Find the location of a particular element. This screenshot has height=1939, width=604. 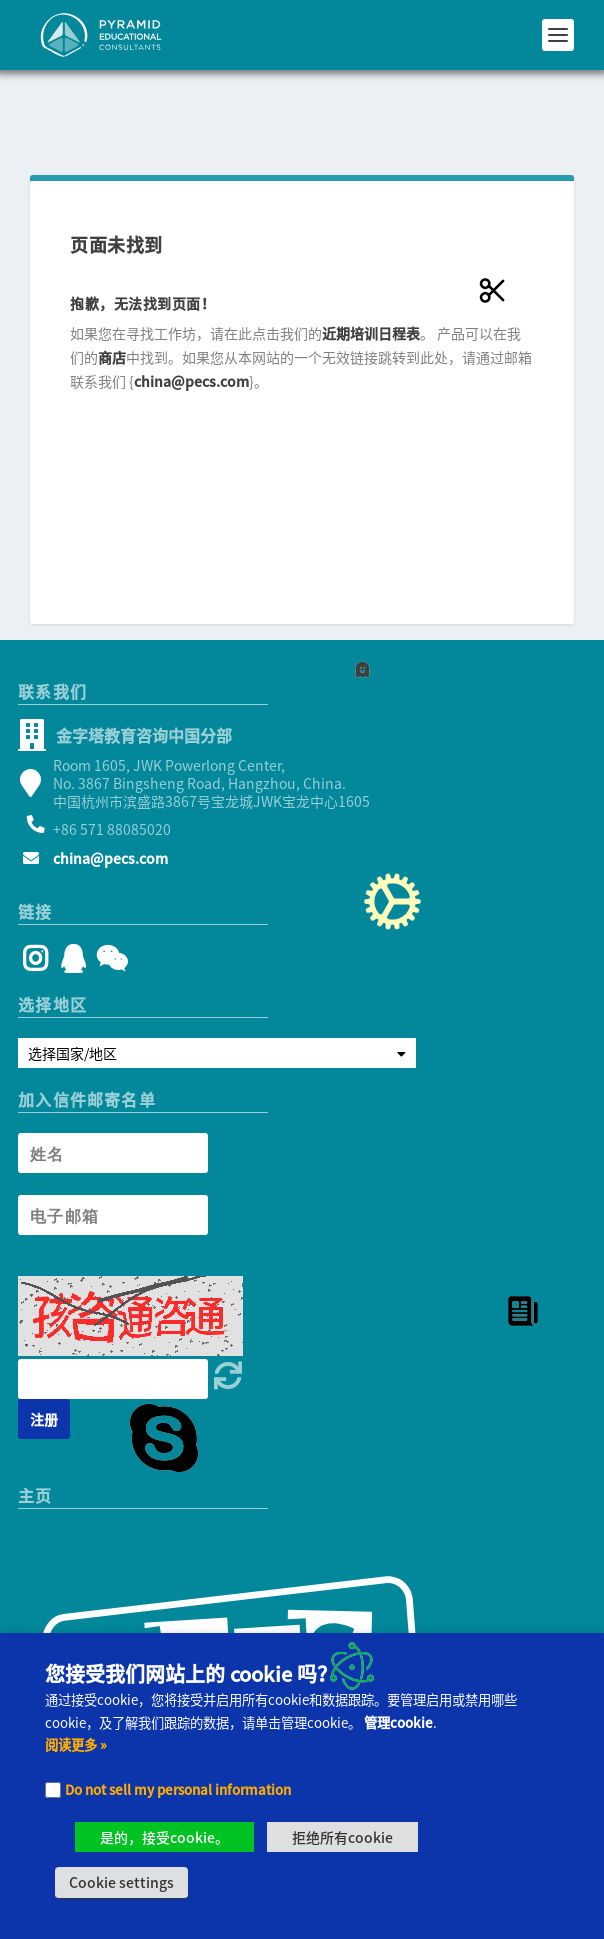

cut selected content is located at coordinates (493, 290).